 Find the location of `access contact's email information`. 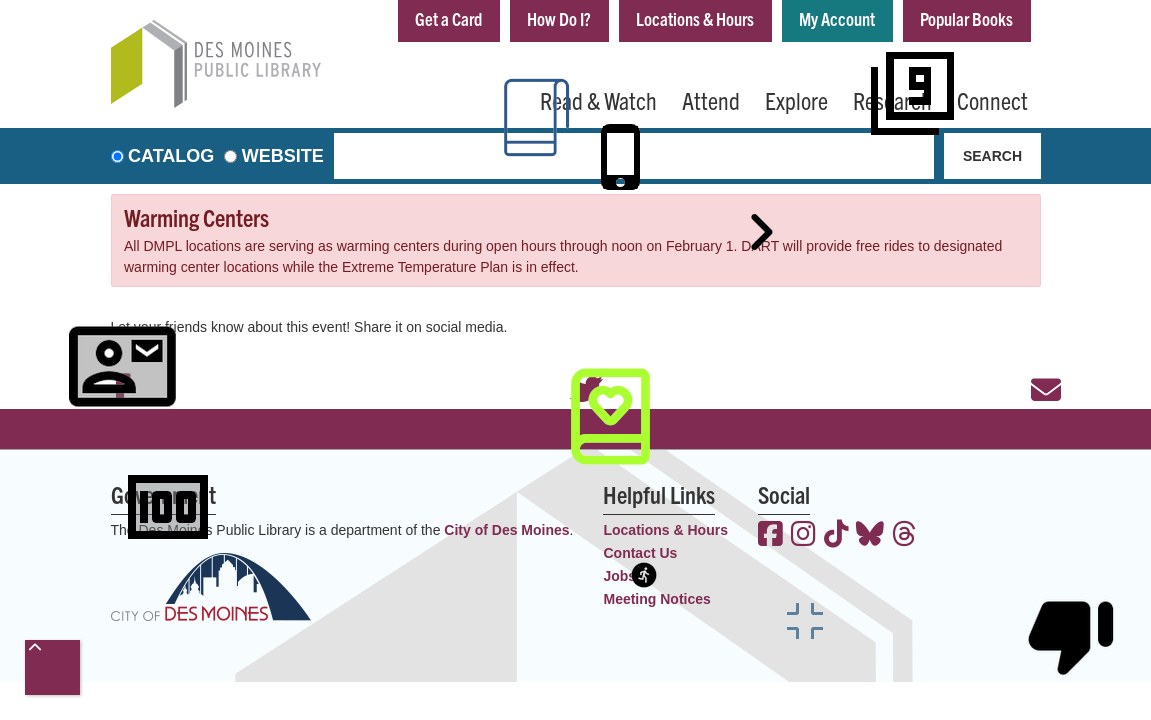

access contact's email information is located at coordinates (122, 366).